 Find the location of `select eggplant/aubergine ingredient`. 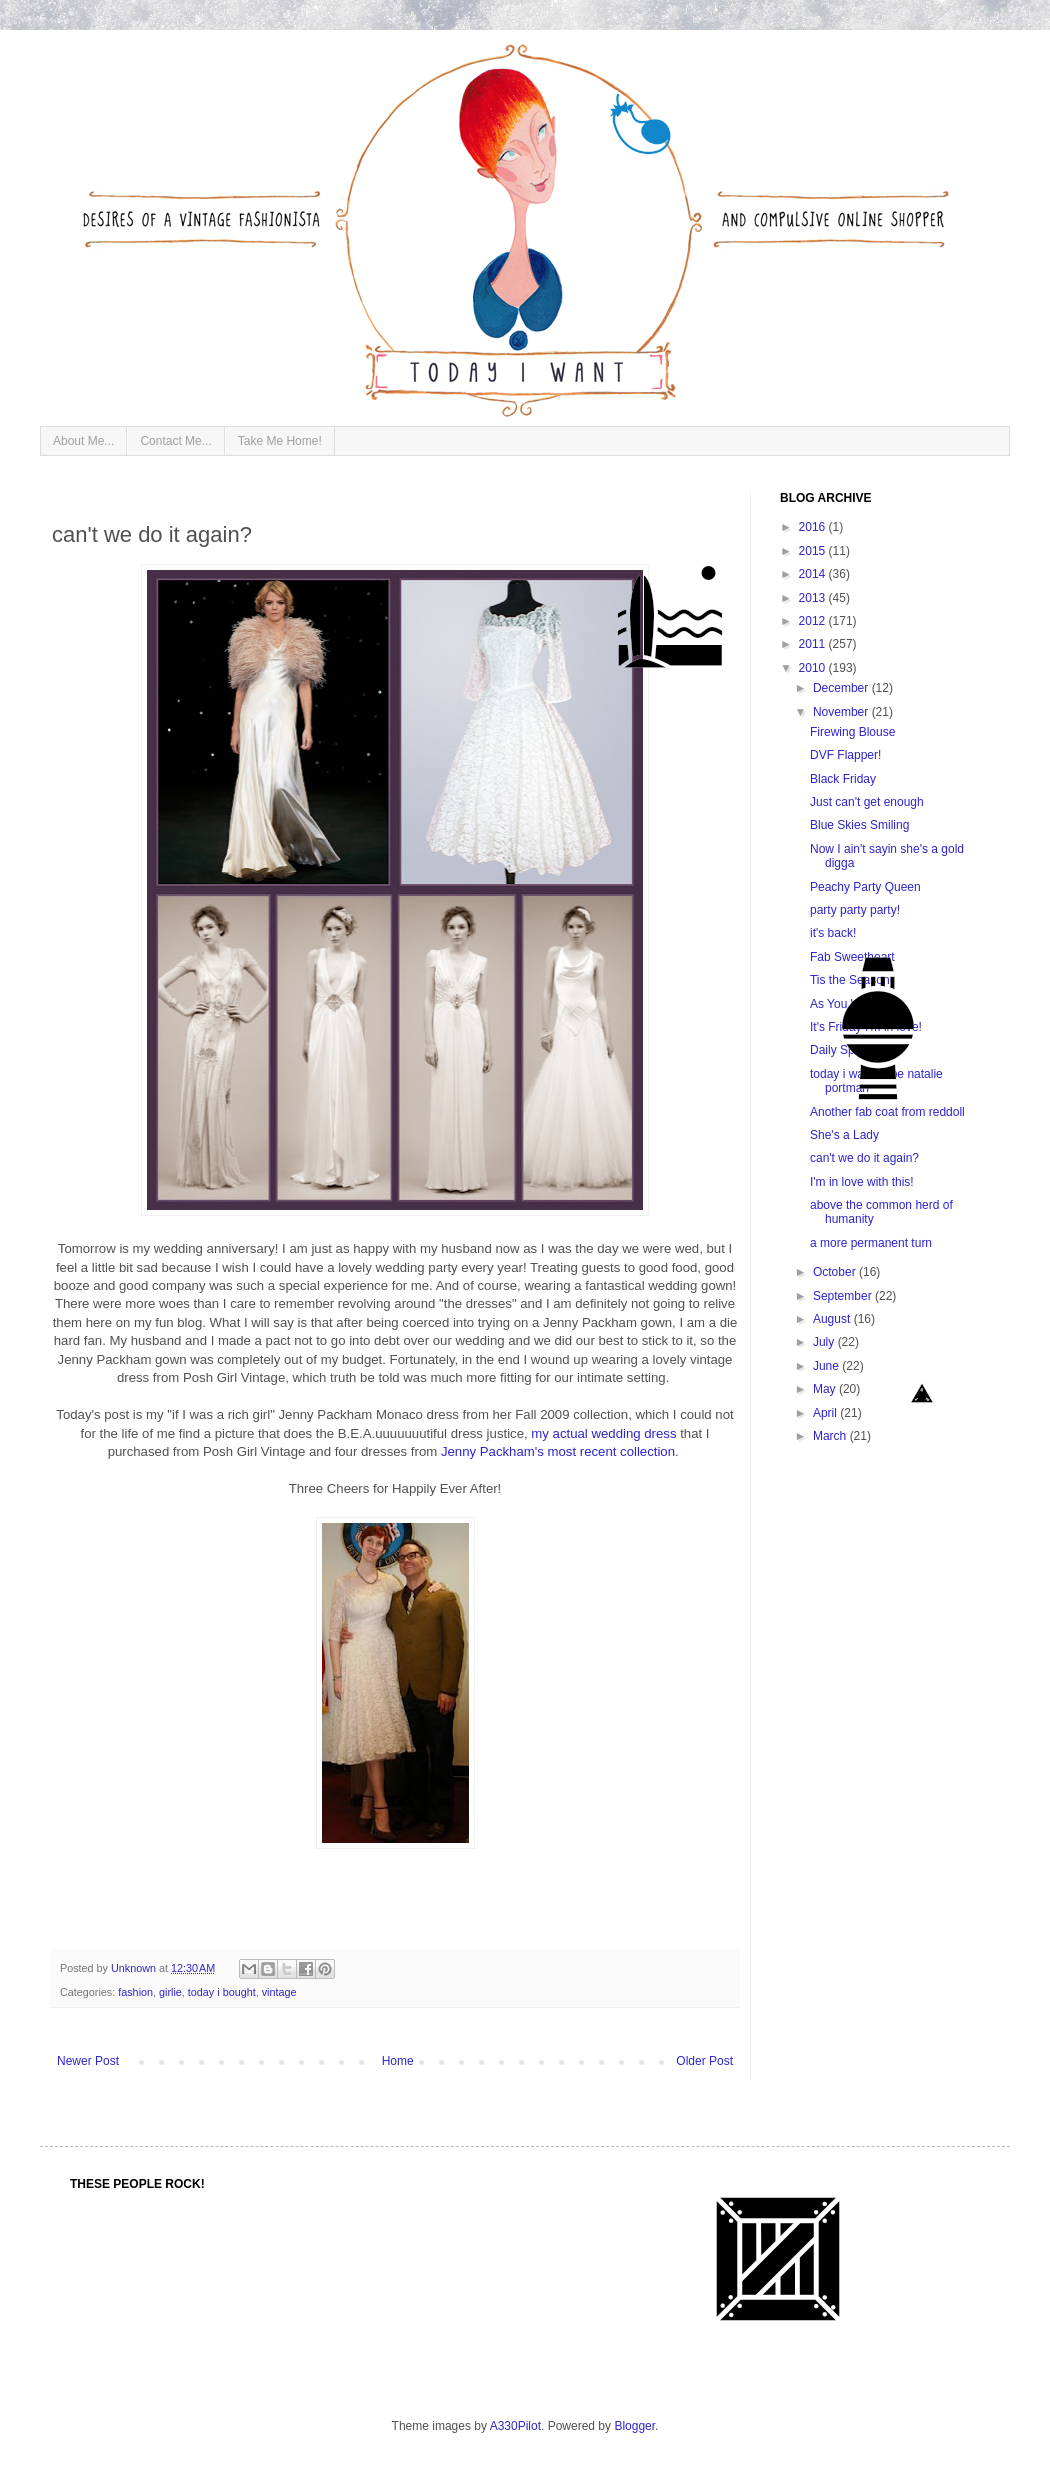

select eggplant/aubergine ingredient is located at coordinates (640, 124).